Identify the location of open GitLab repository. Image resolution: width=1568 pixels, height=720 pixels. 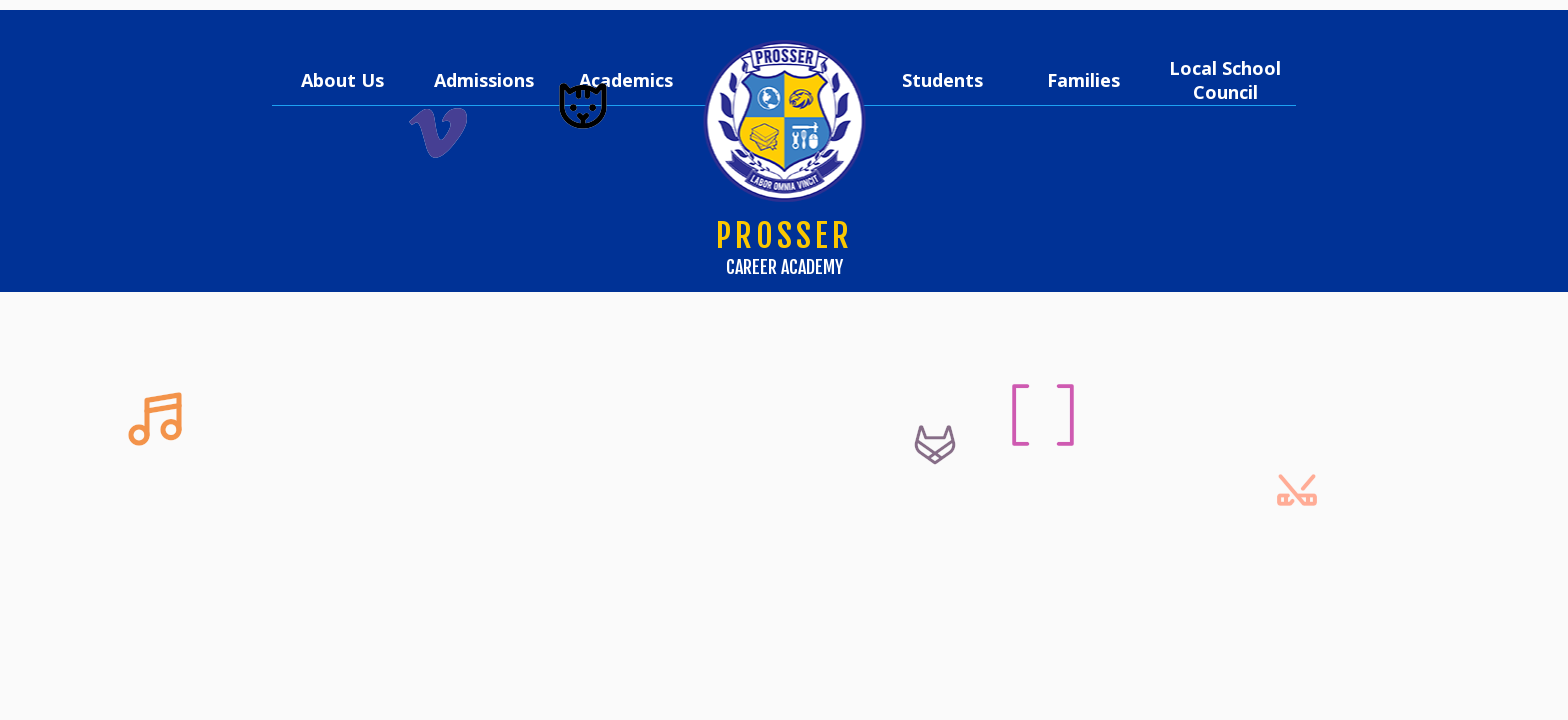
(935, 444).